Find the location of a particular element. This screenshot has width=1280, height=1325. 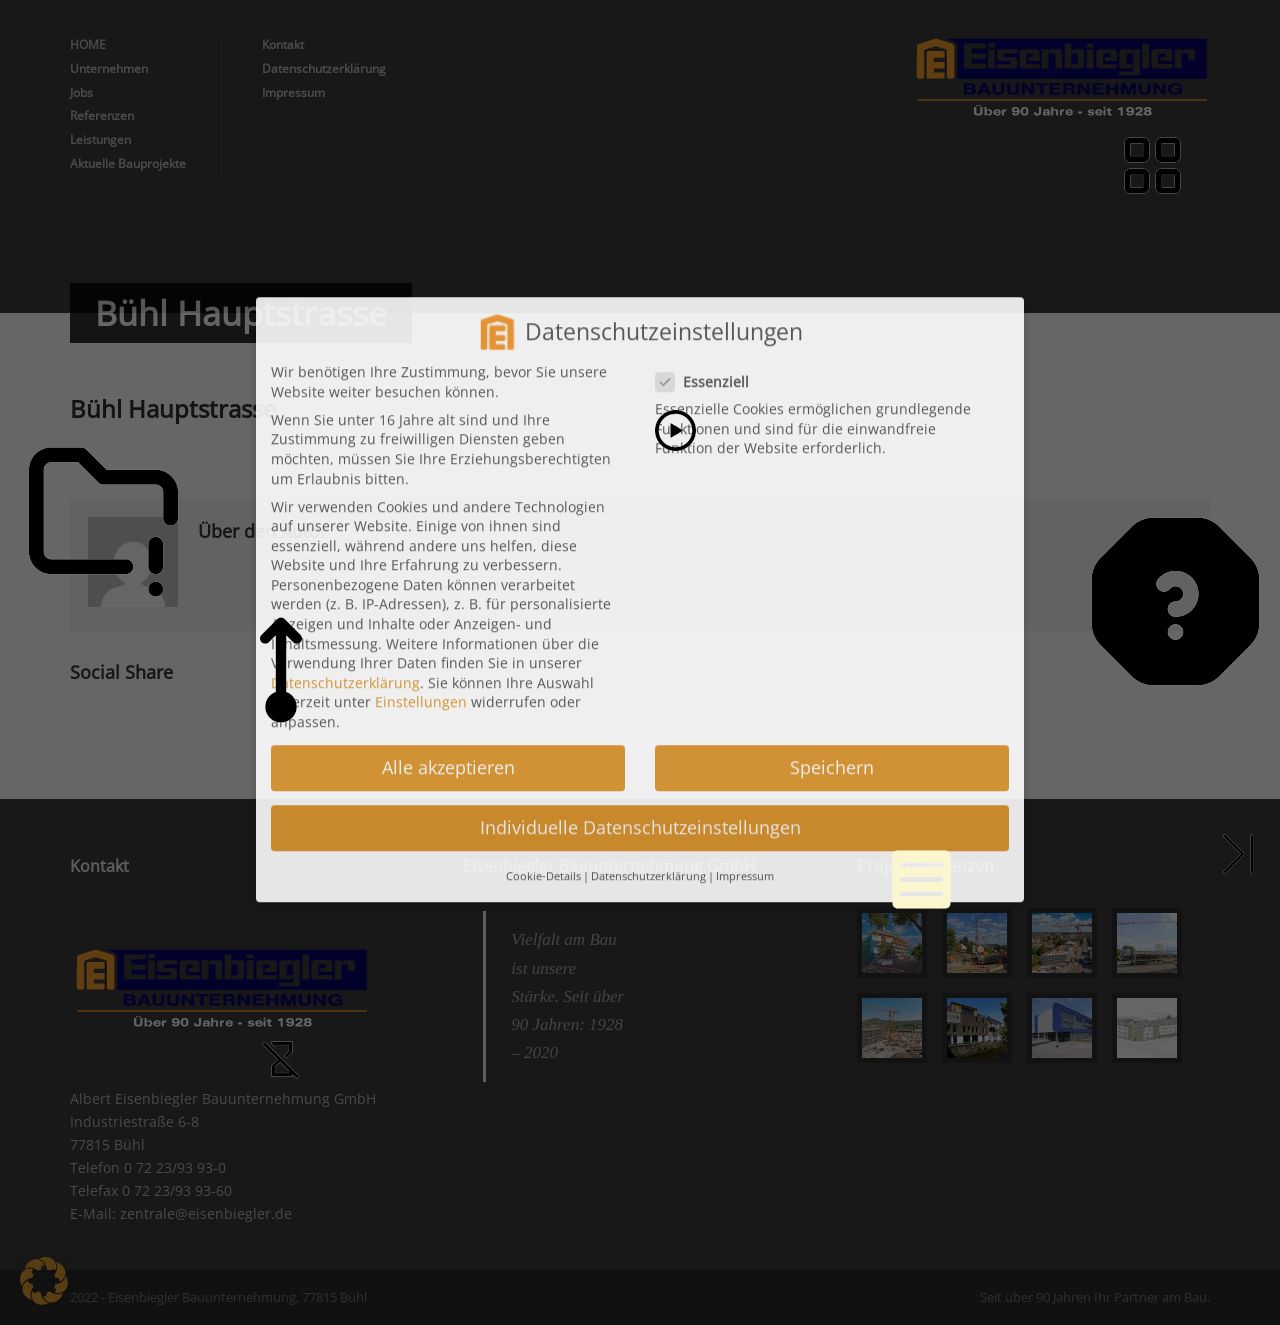

view items in grid layout is located at coordinates (1152, 165).